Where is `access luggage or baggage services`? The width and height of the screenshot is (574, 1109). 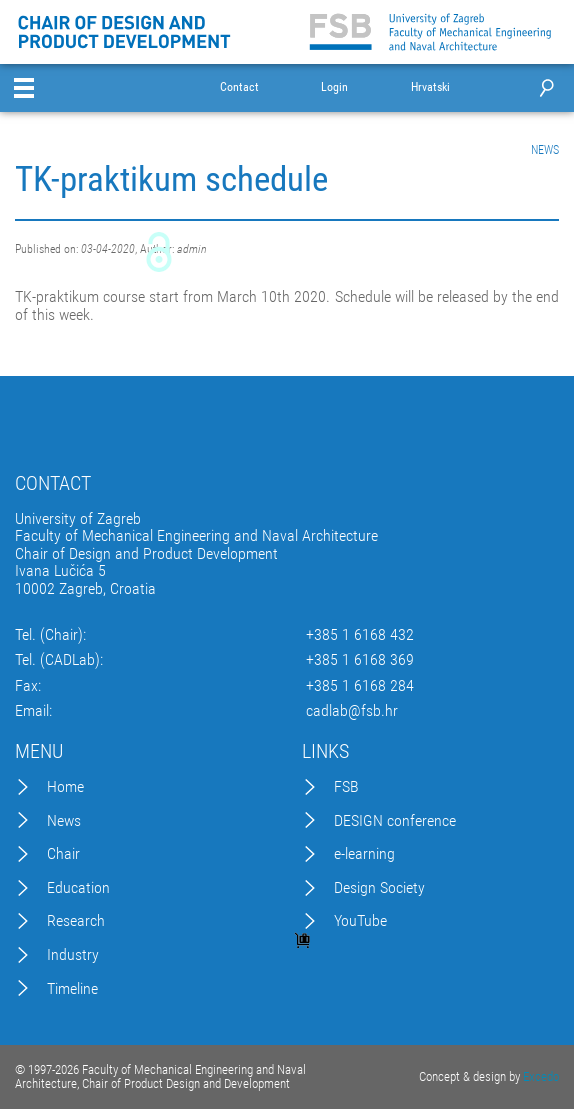
access luggage or baggage services is located at coordinates (303, 940).